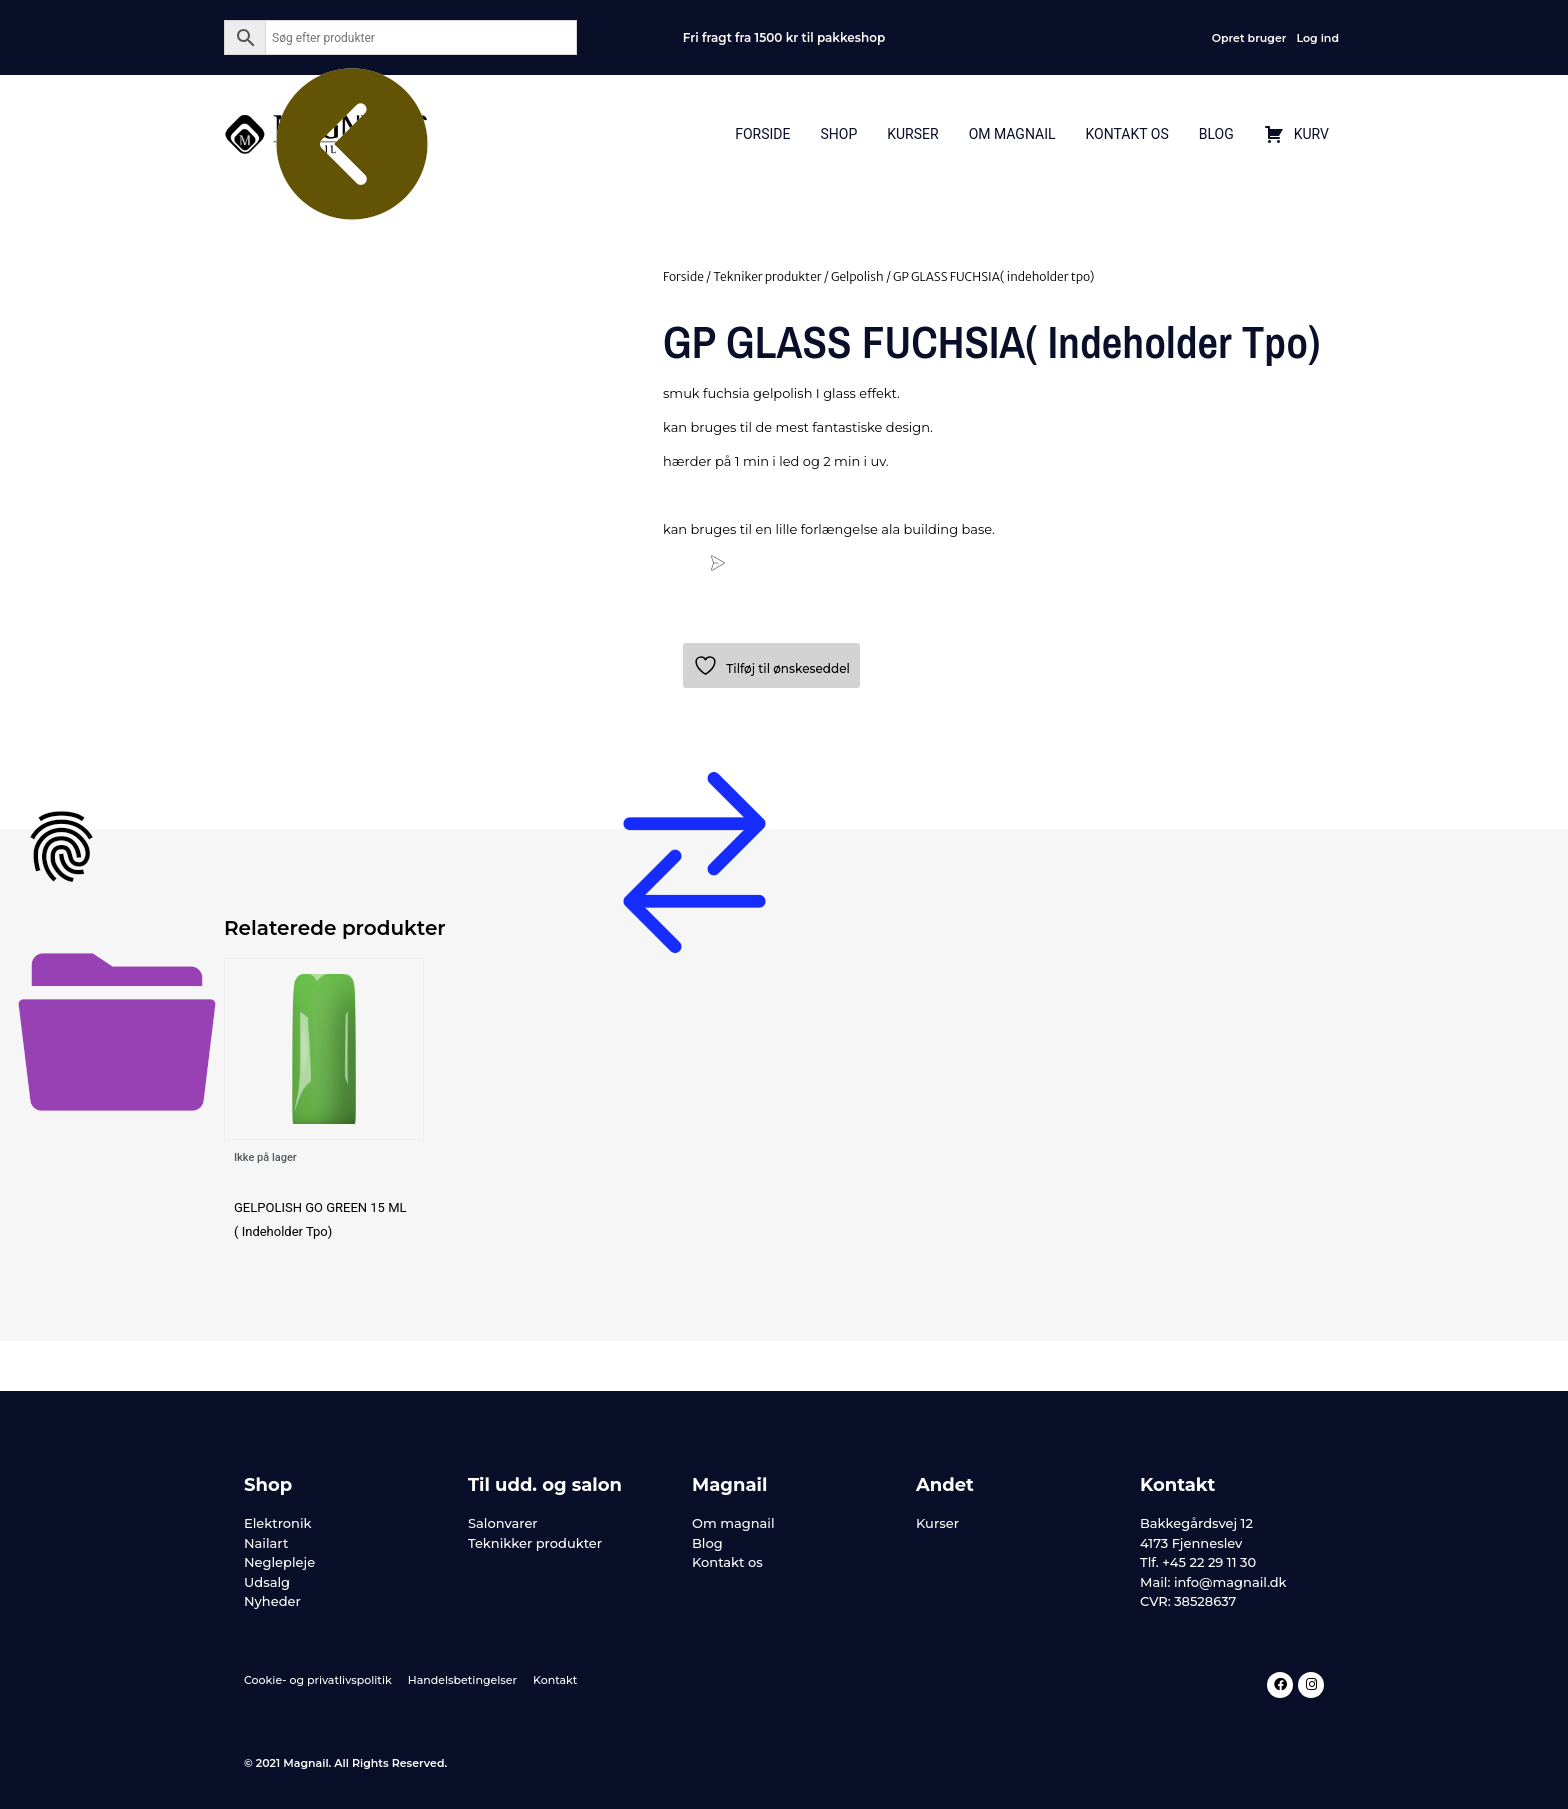 This screenshot has width=1568, height=1809. Describe the element at coordinates (61, 846) in the screenshot. I see `authenticate with fingerprint` at that location.